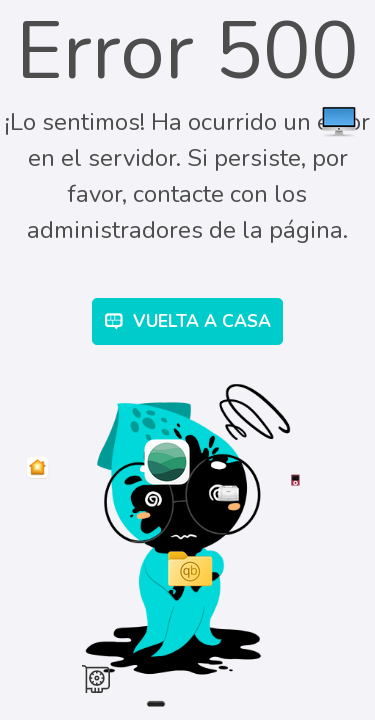  I want to click on connect to bluetooth speaker, so click(156, 704).